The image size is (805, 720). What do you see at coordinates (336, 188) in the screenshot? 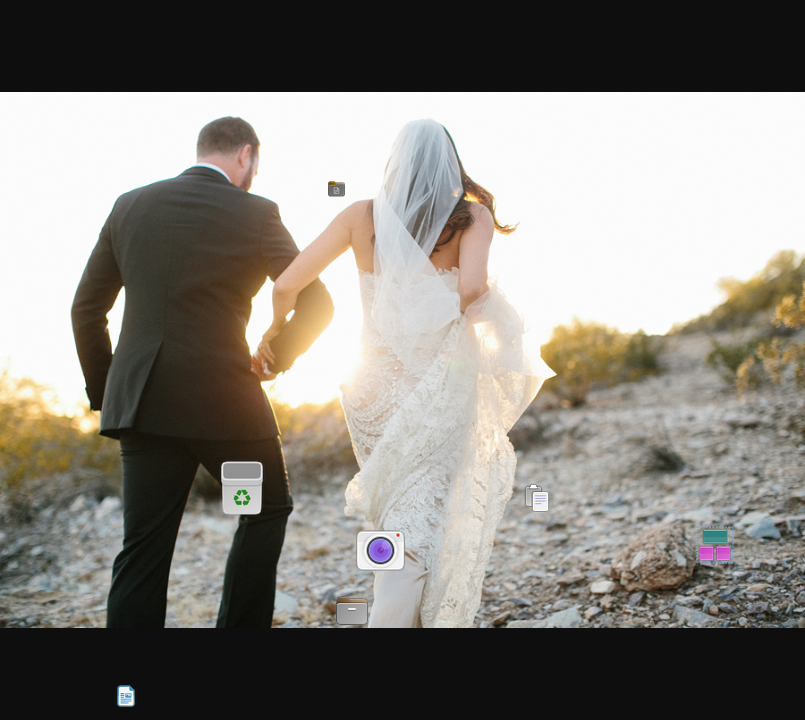
I see `open your documents folder` at bounding box center [336, 188].